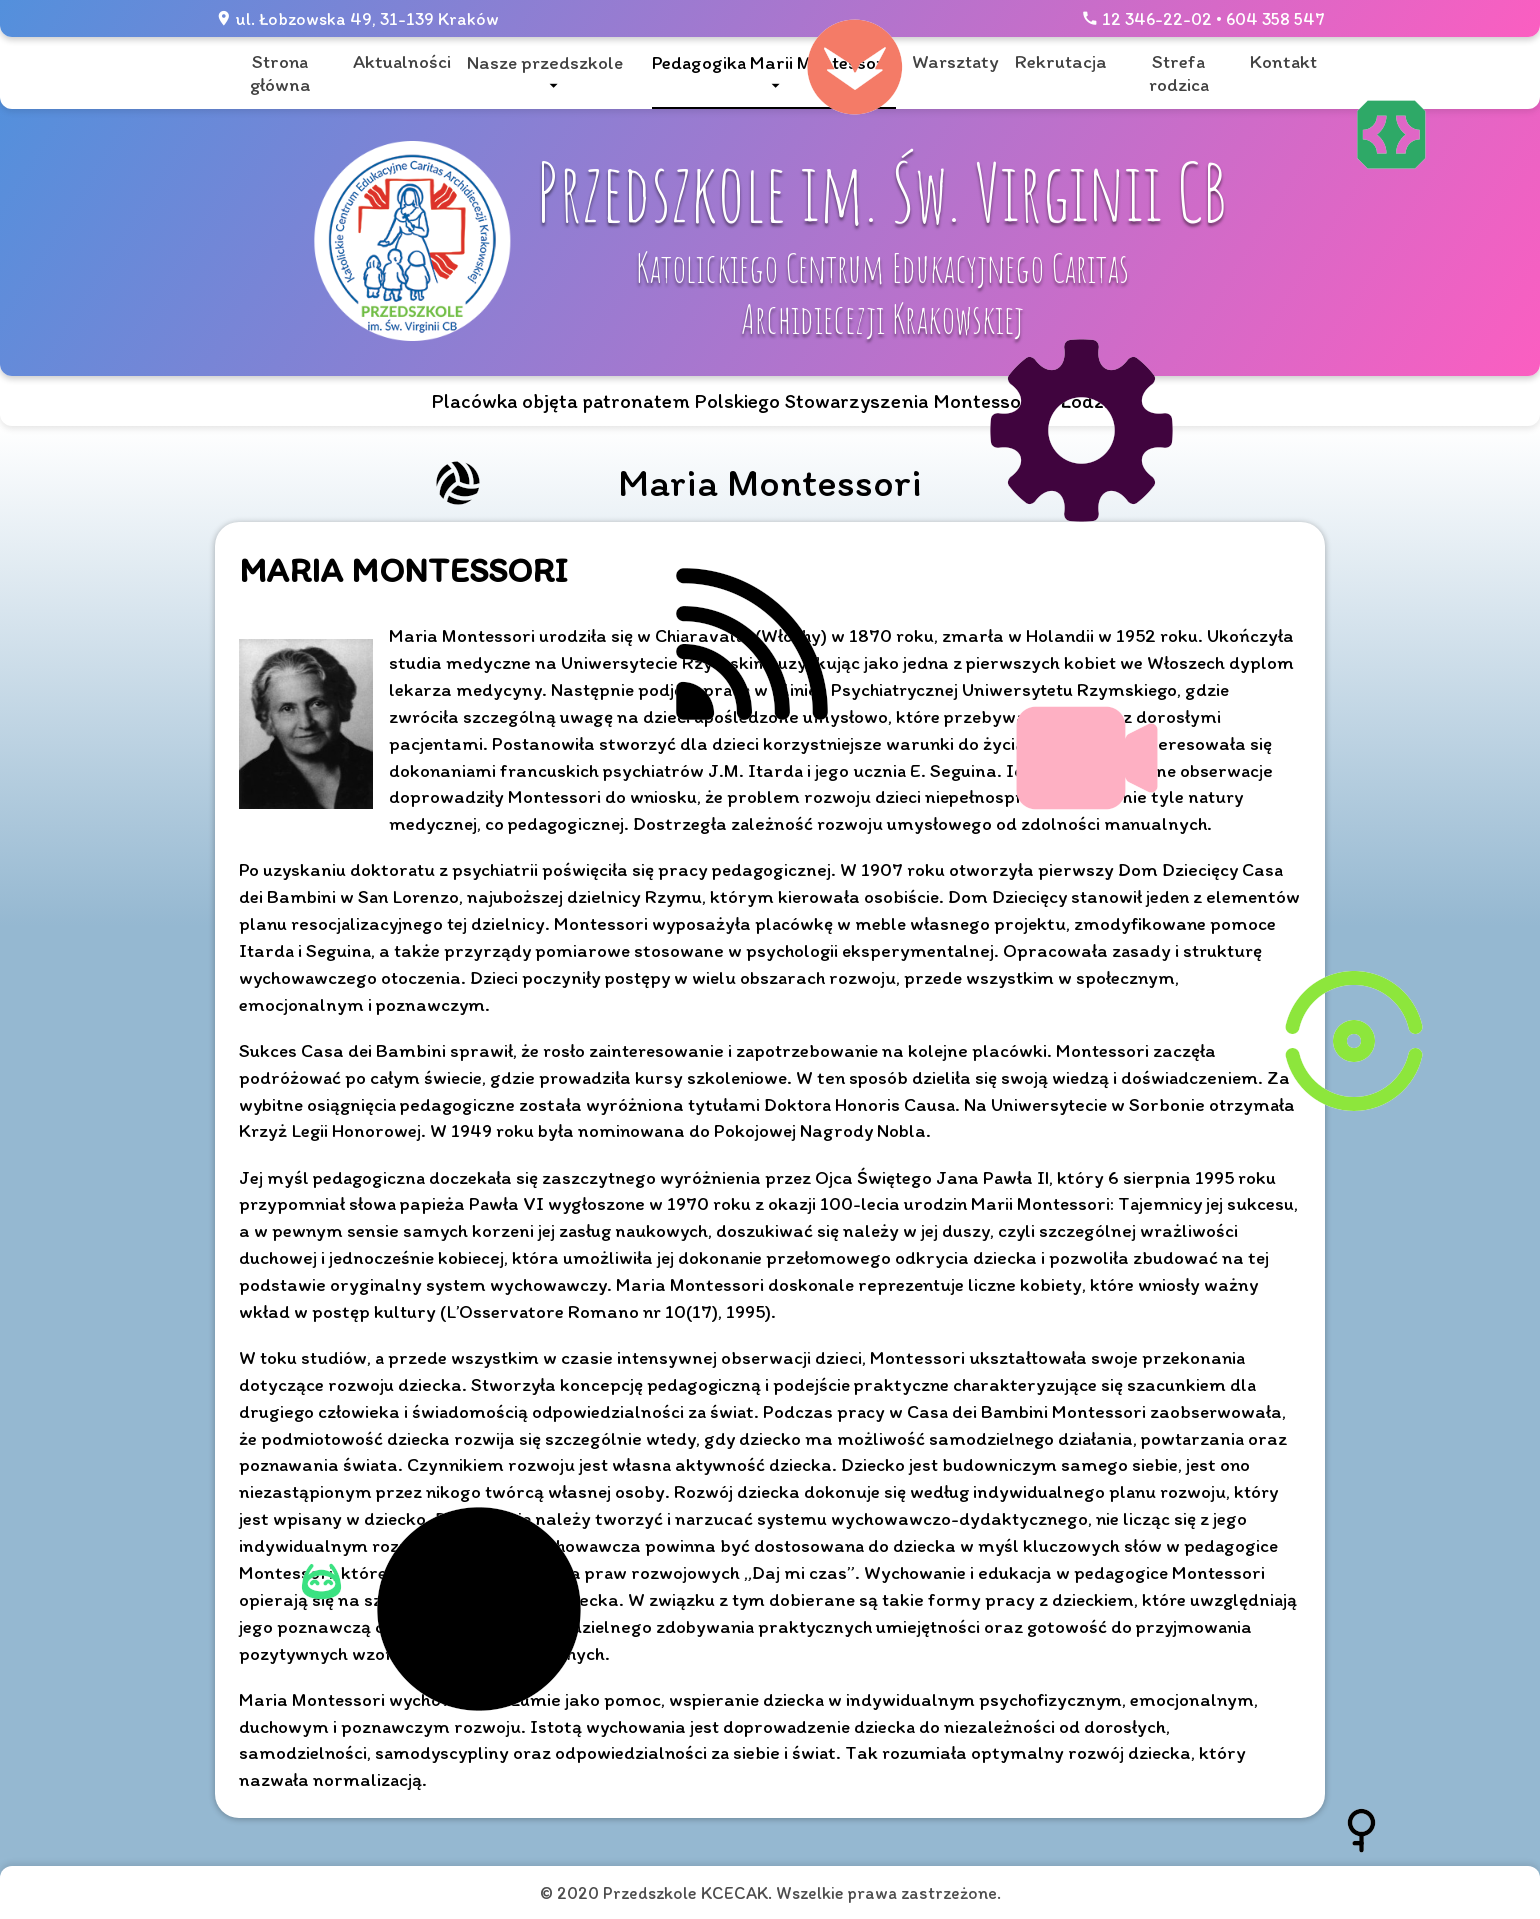  What do you see at coordinates (752, 644) in the screenshot?
I see `indicates strong connection or low ping` at bounding box center [752, 644].